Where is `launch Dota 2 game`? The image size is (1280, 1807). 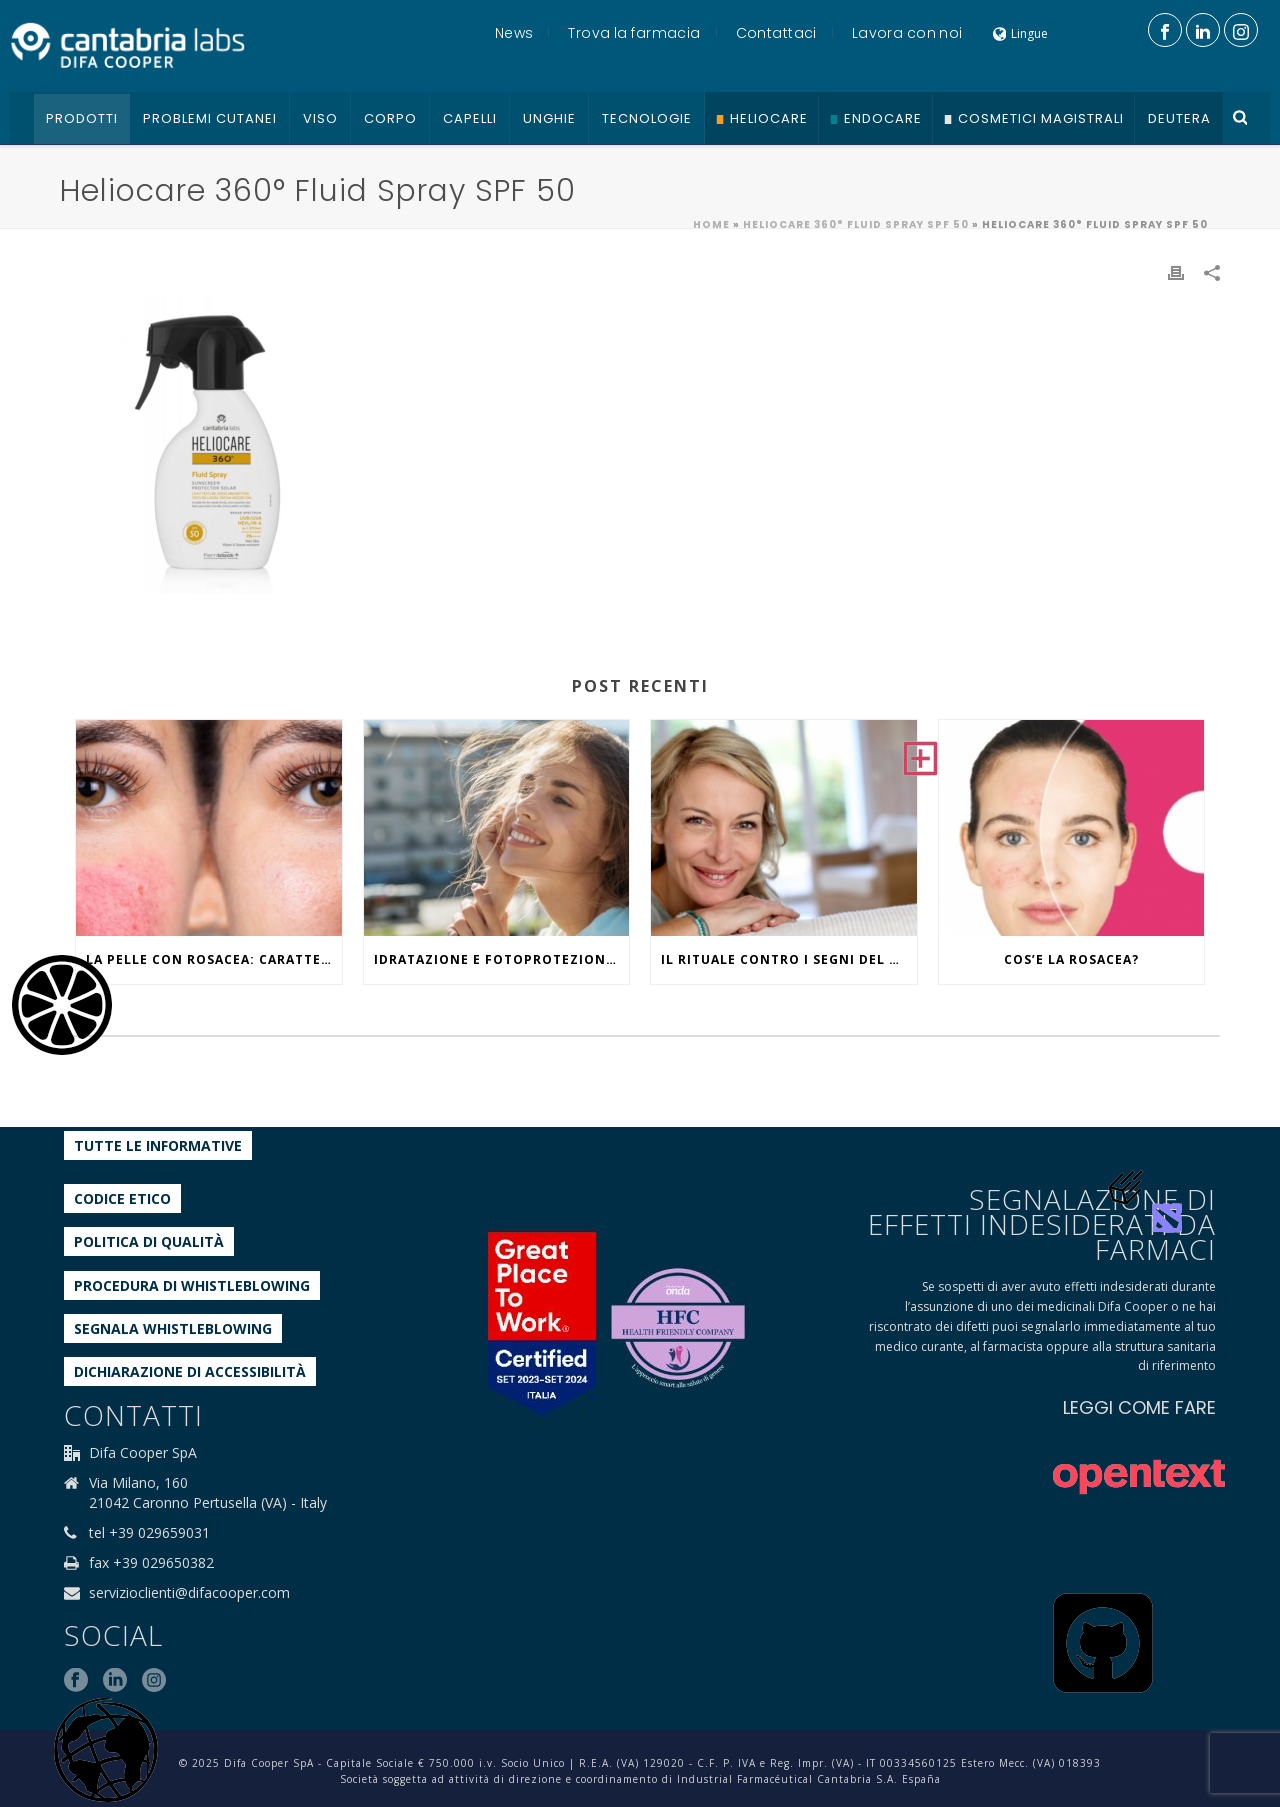
launch Dota 2 game is located at coordinates (1167, 1218).